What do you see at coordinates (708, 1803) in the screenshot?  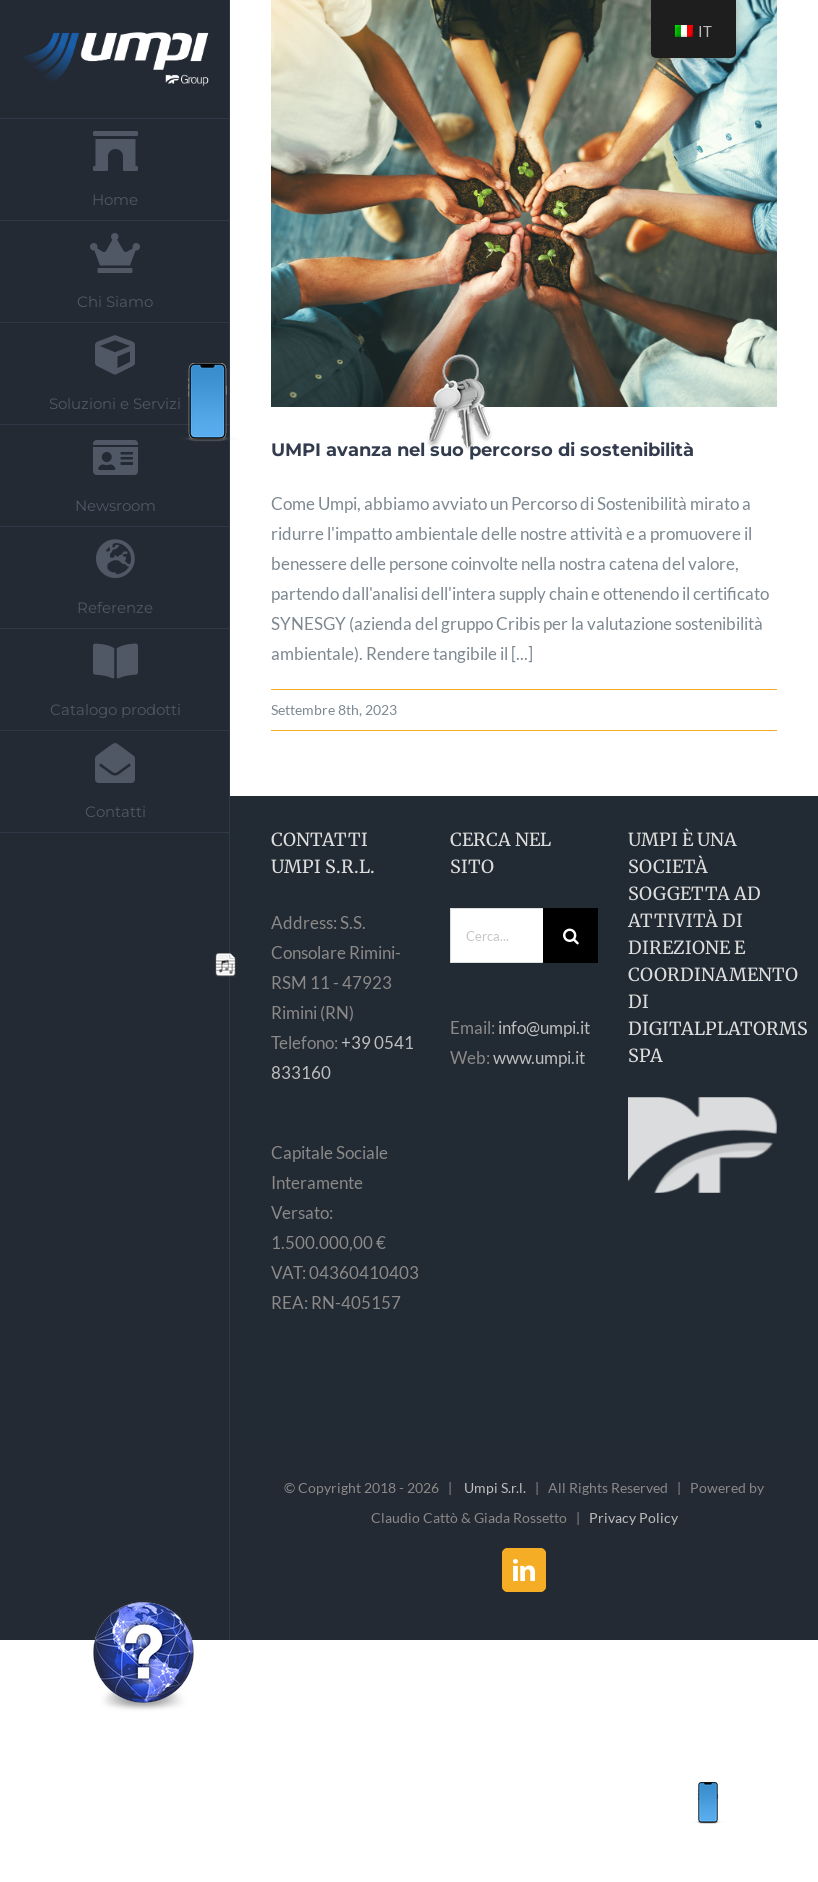 I see `indicates a connected iPhone device` at bounding box center [708, 1803].